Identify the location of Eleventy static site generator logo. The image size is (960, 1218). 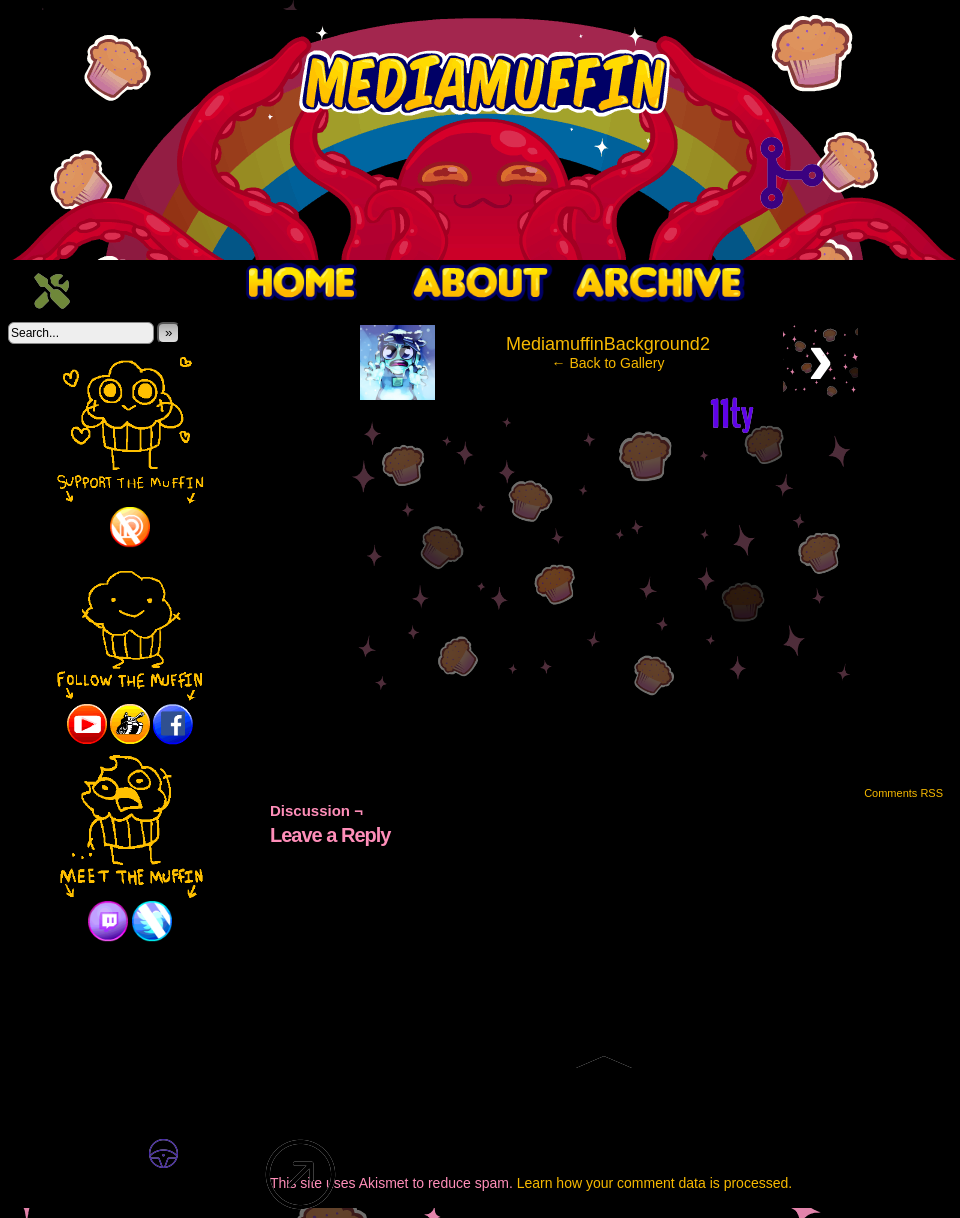
(732, 413).